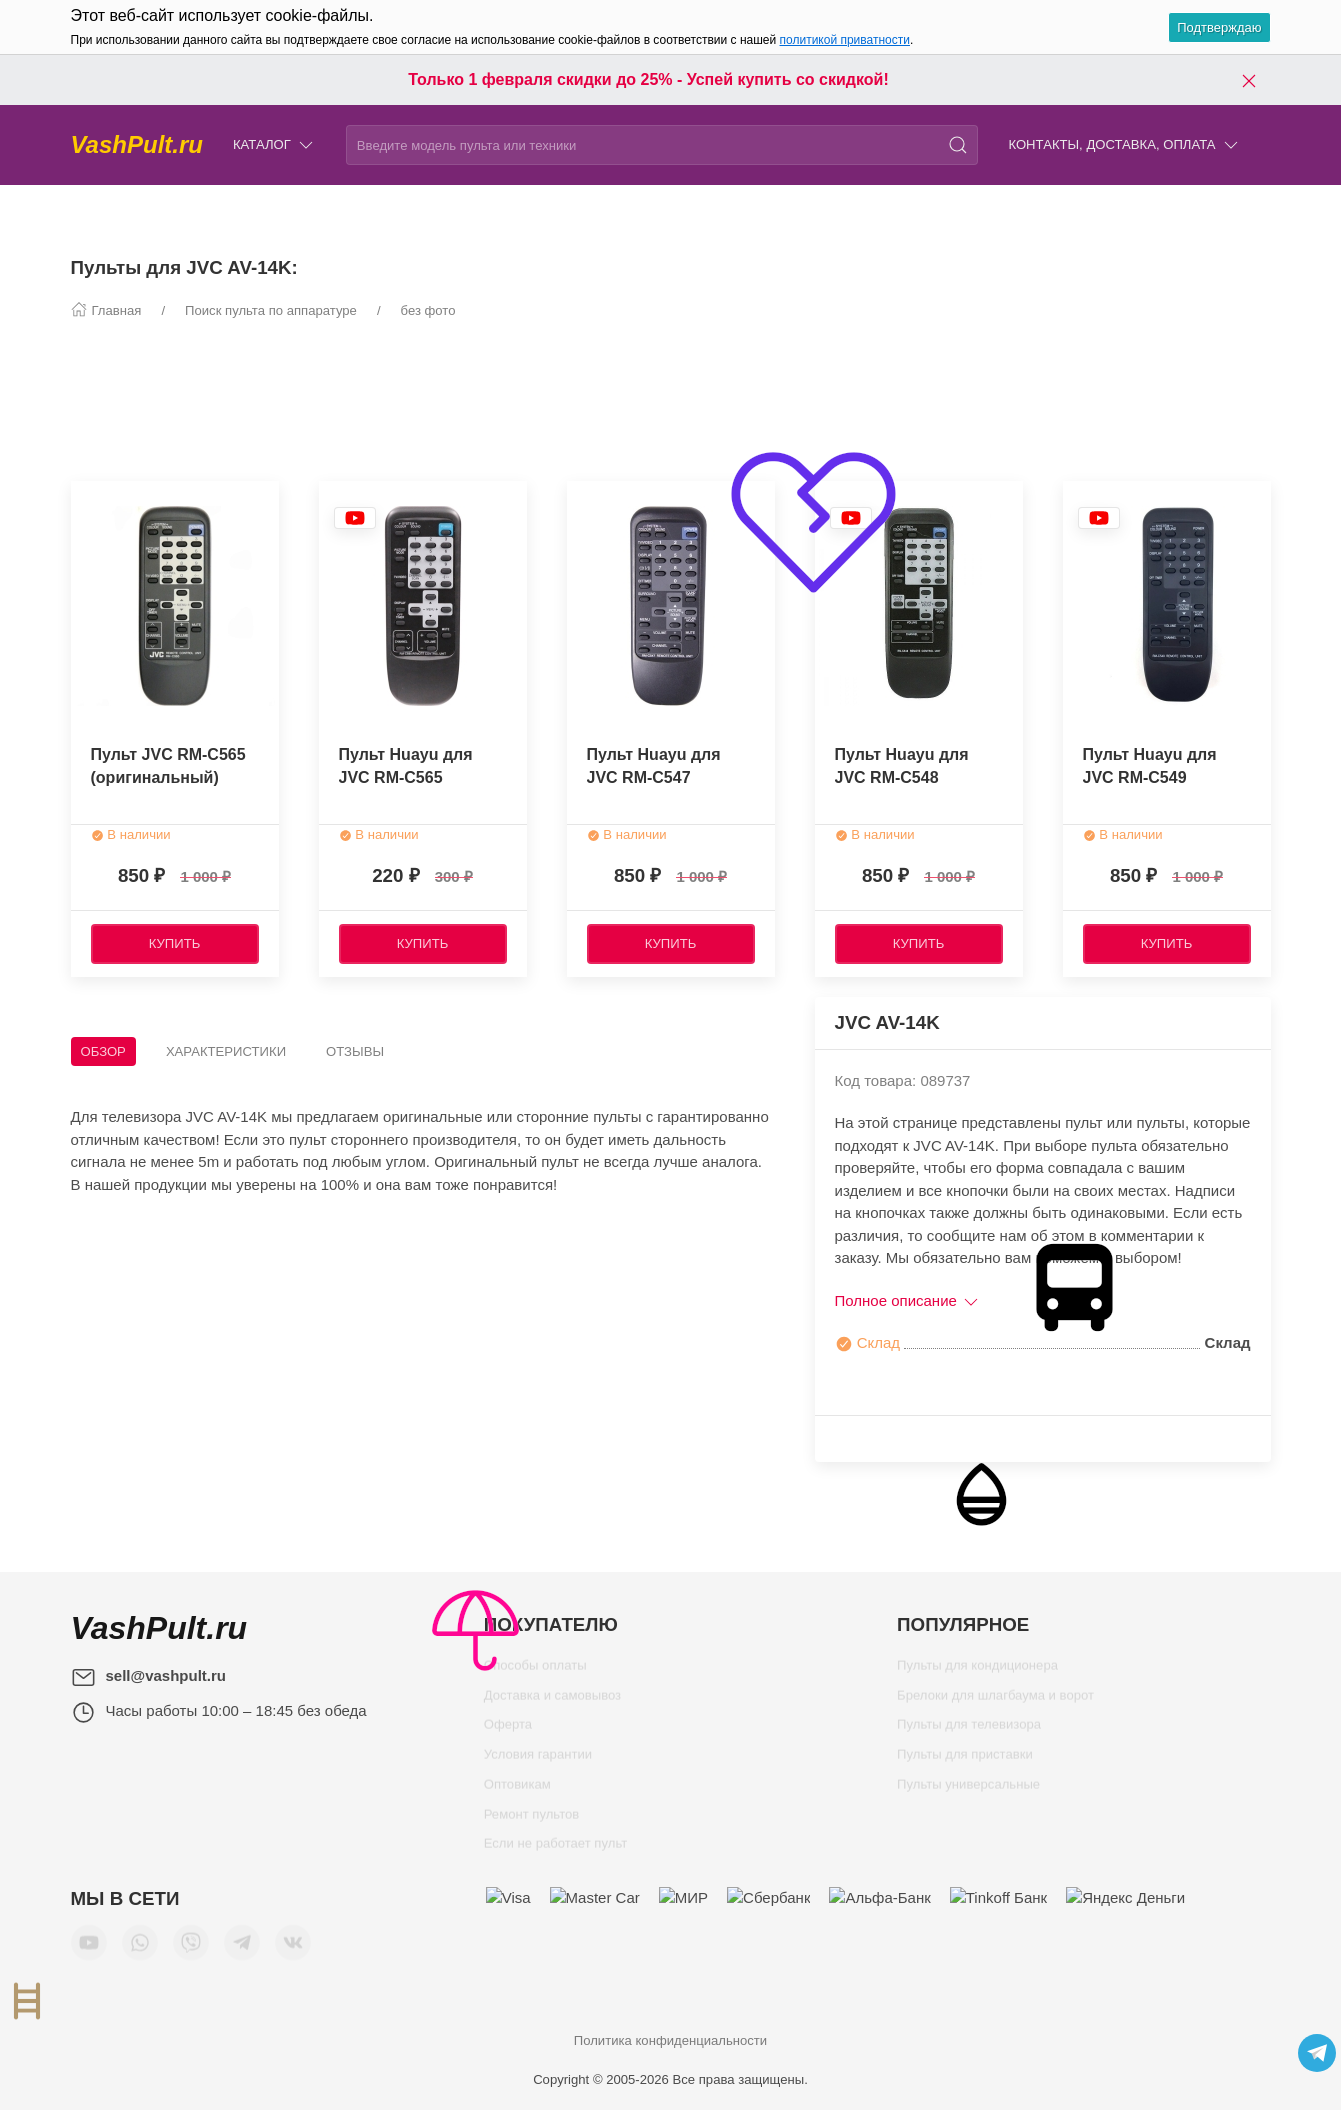 This screenshot has width=1341, height=2110. I want to click on view weather protection or rain forecast, so click(475, 1630).